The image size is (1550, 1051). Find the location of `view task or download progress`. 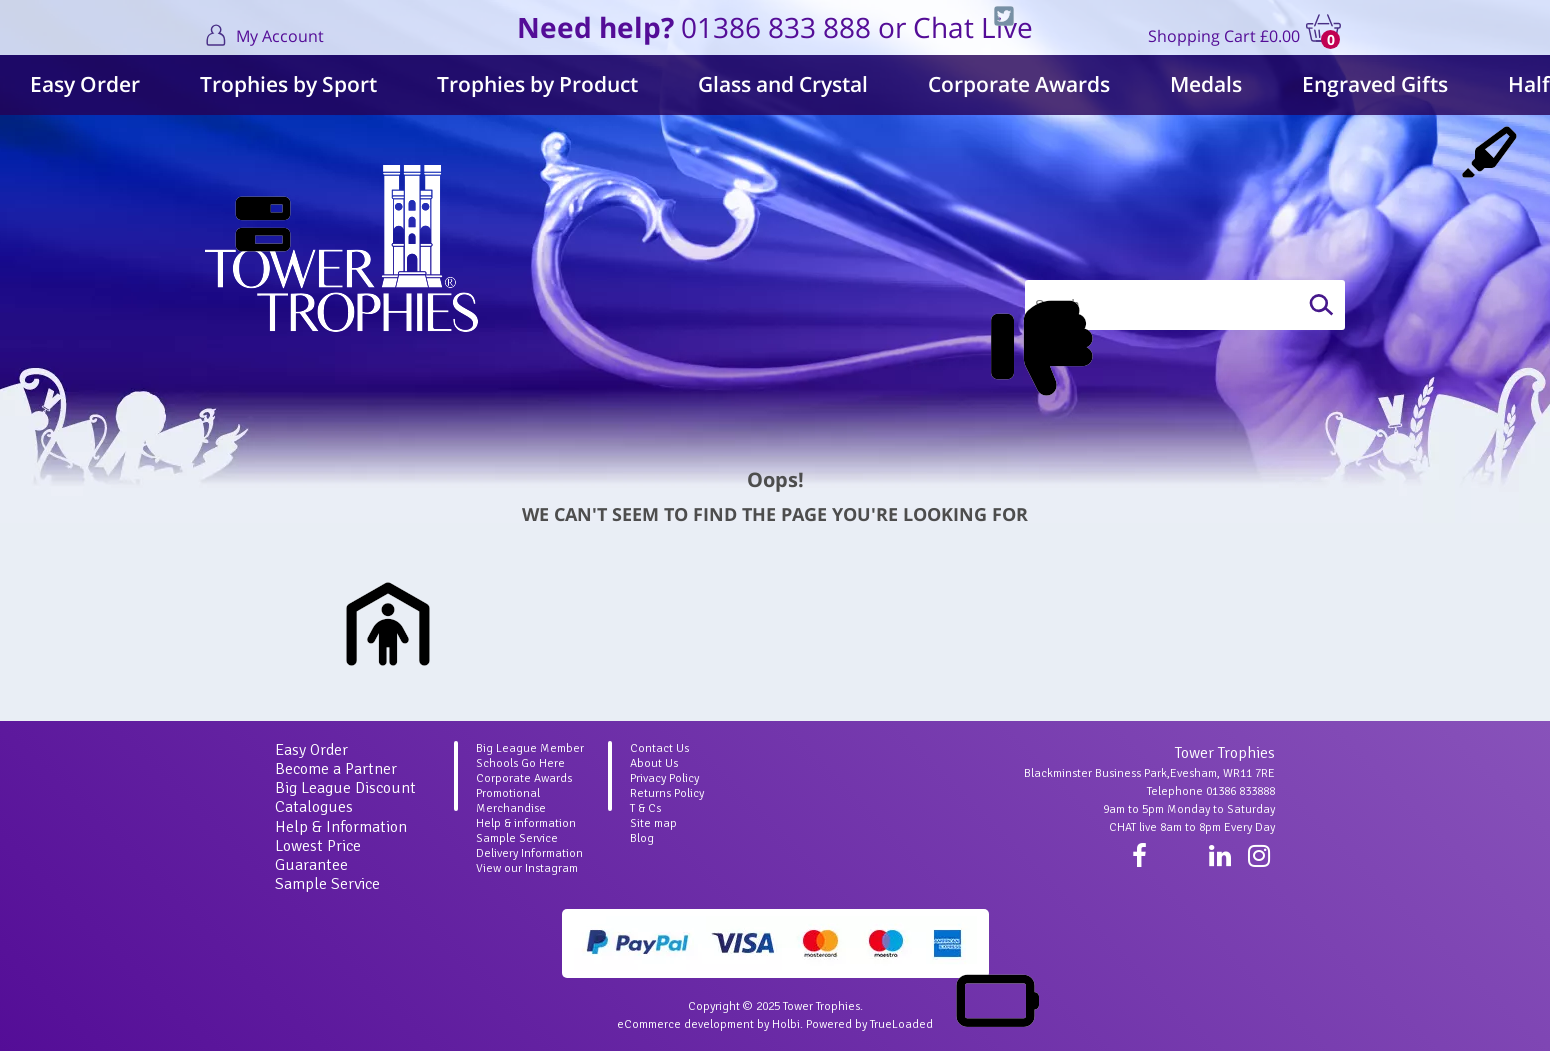

view task or download progress is located at coordinates (263, 224).